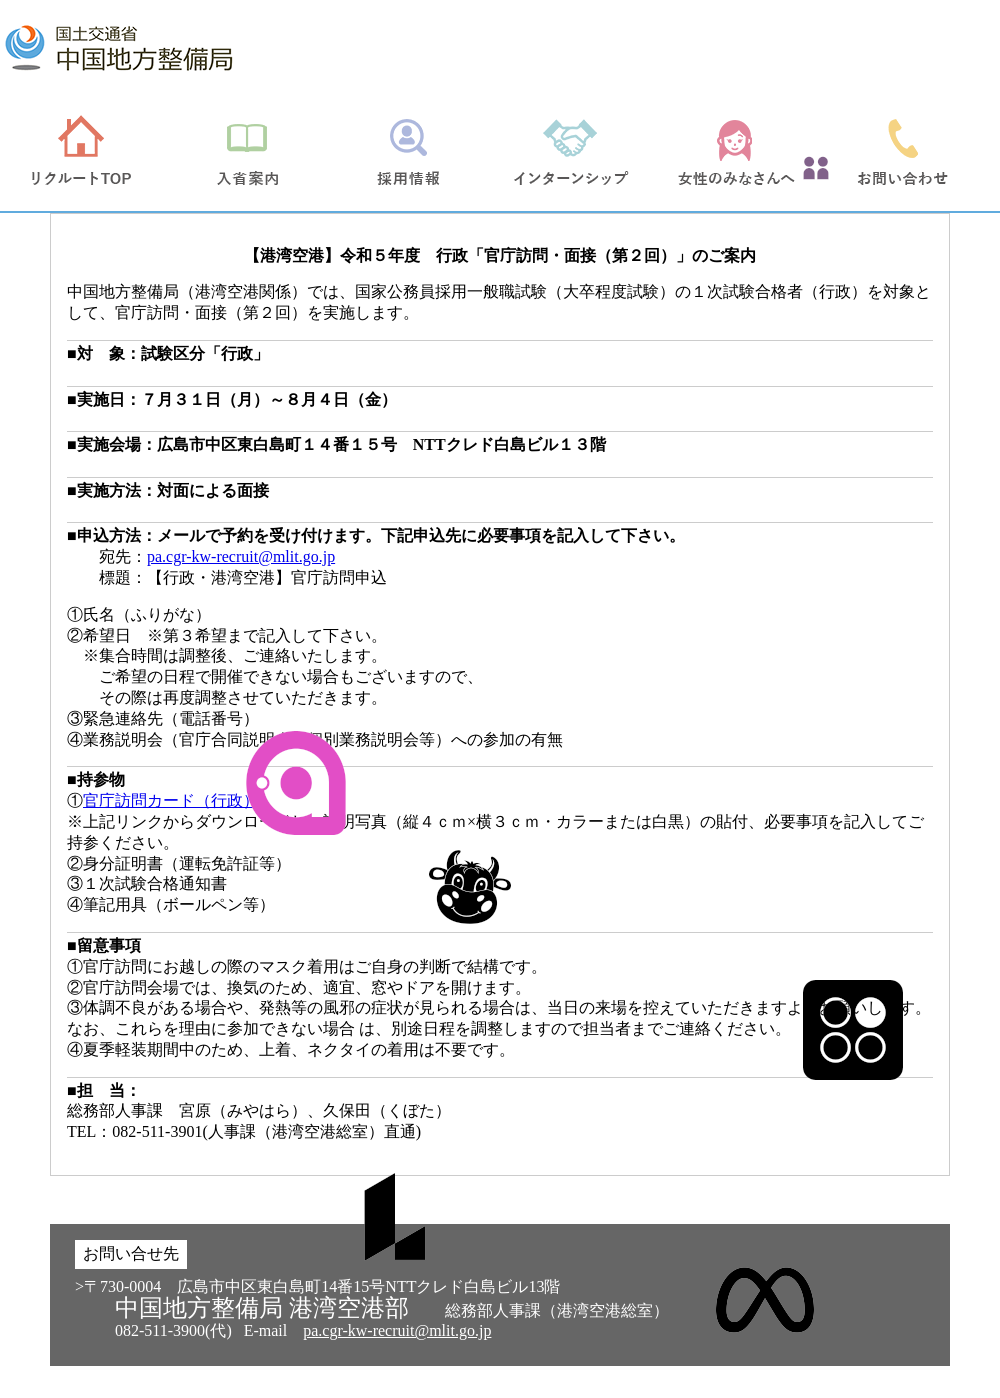 This screenshot has width=1000, height=1398. What do you see at coordinates (853, 1030) in the screenshot?
I see `open the payback rewards app` at bounding box center [853, 1030].